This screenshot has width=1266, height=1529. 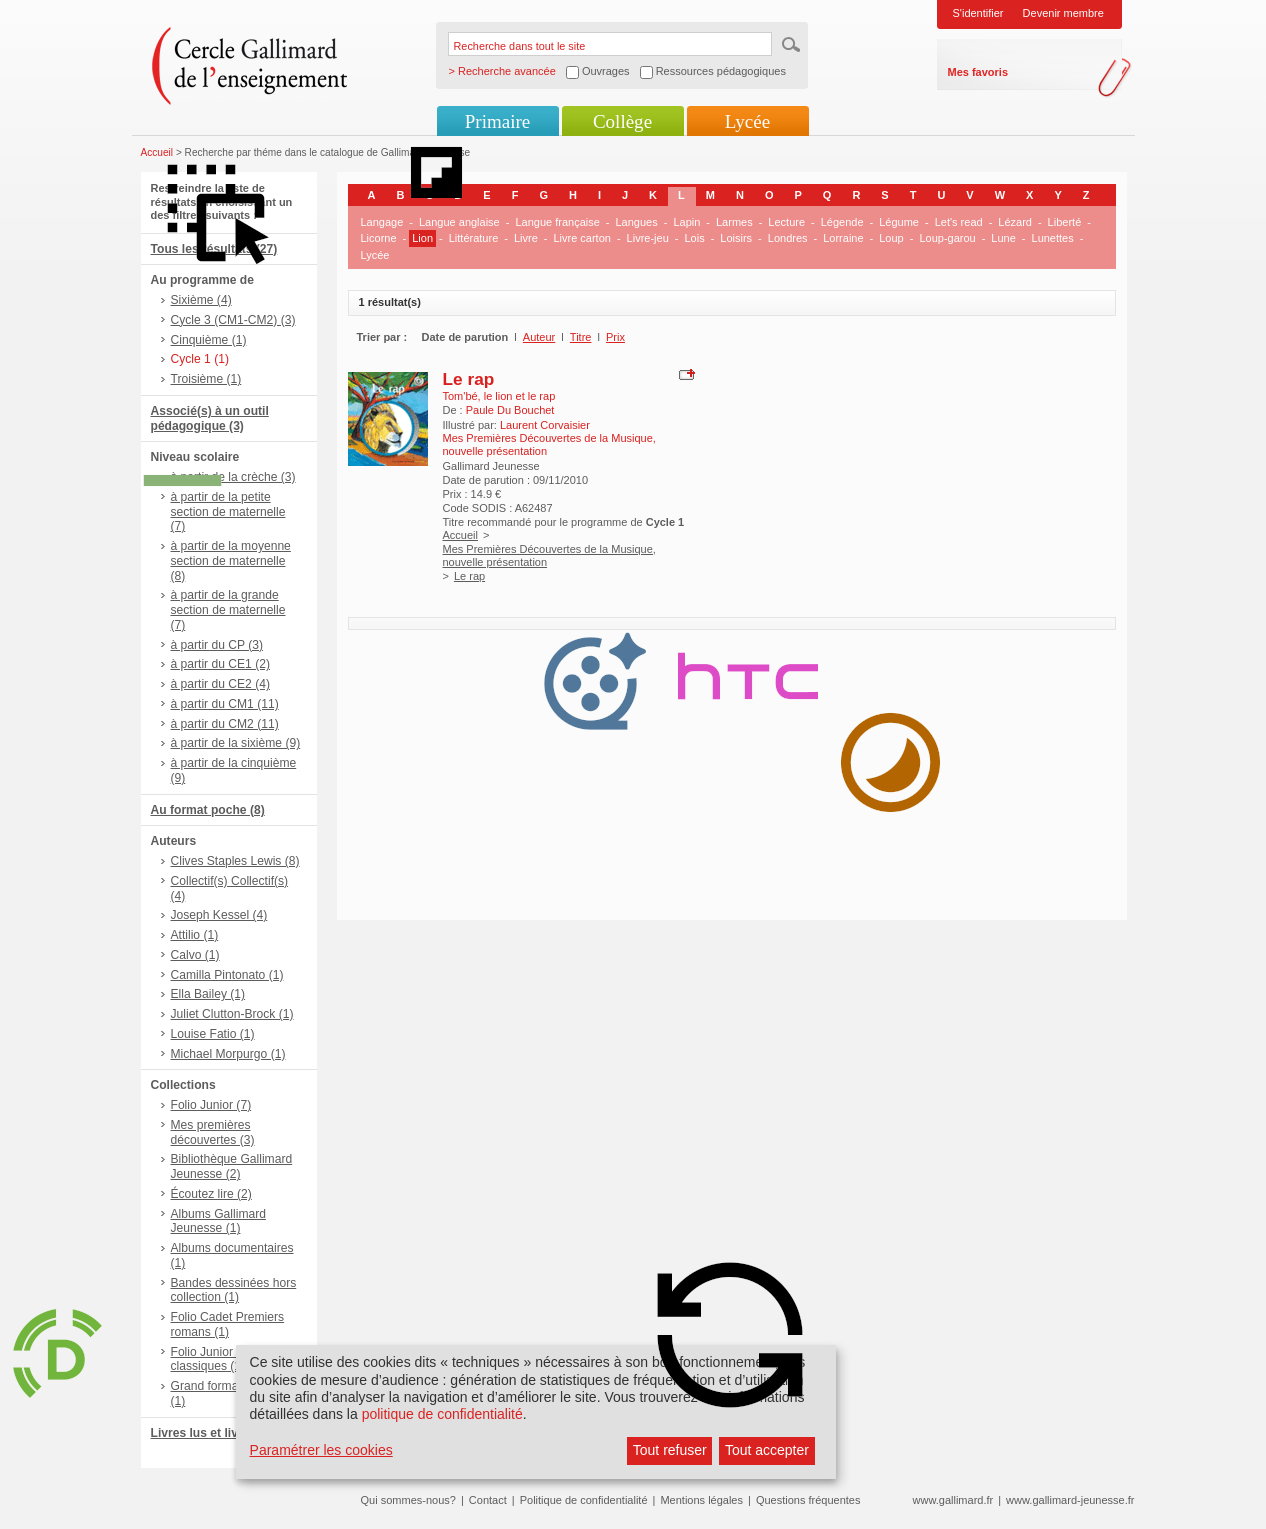 I want to click on drag and drop to rearrange items, so click(x=216, y=213).